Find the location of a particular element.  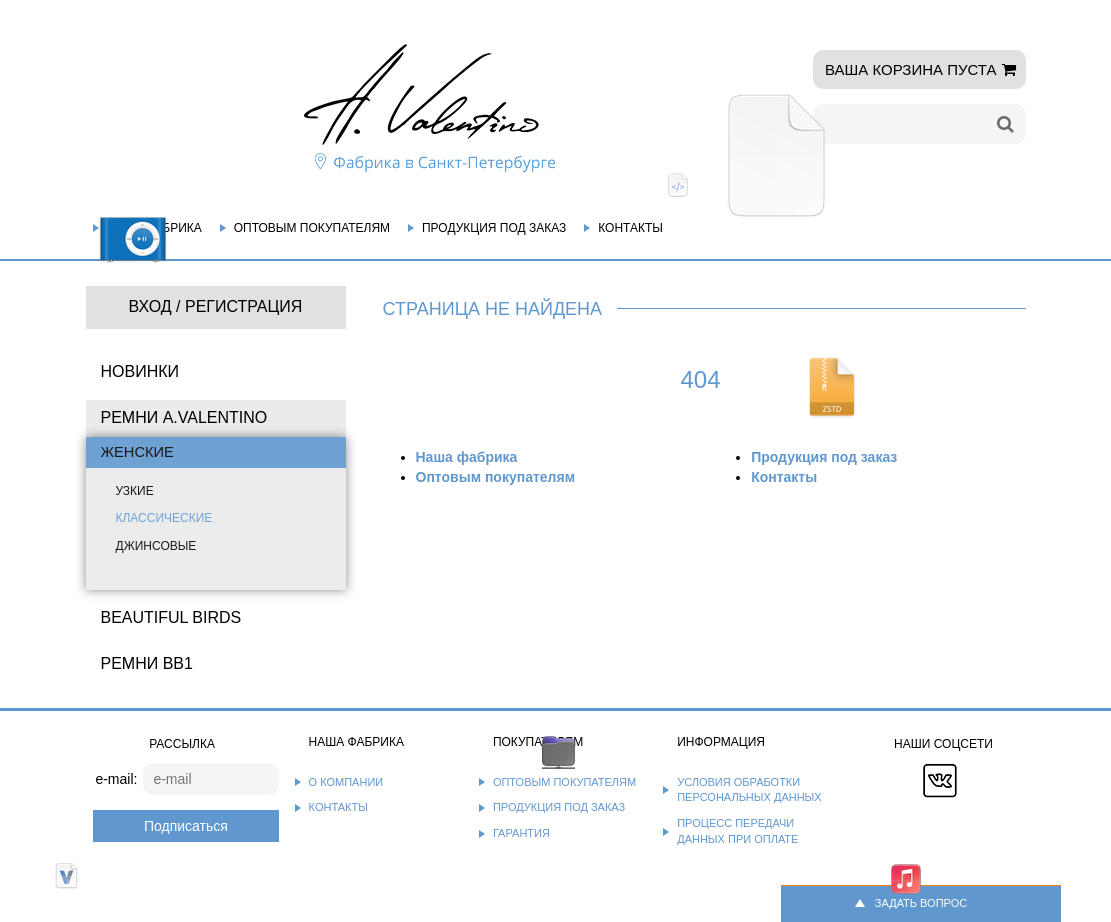

open the music player app is located at coordinates (906, 879).